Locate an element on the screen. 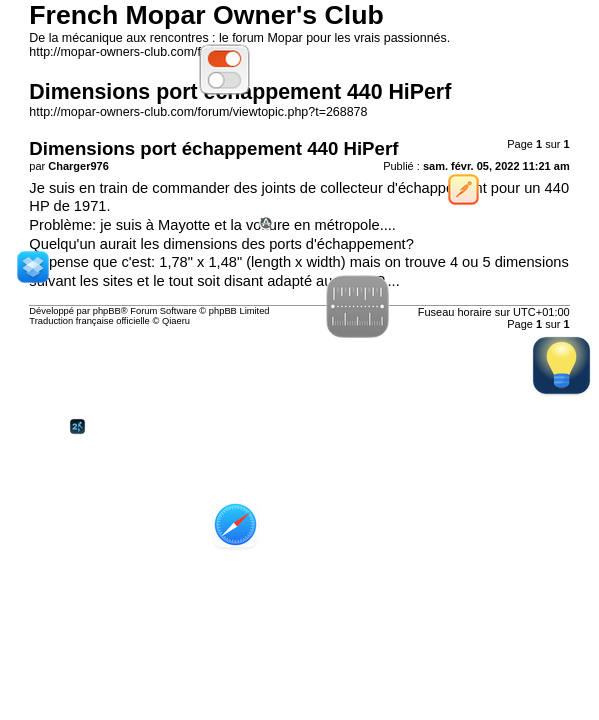  open Safari web browser is located at coordinates (235, 524).